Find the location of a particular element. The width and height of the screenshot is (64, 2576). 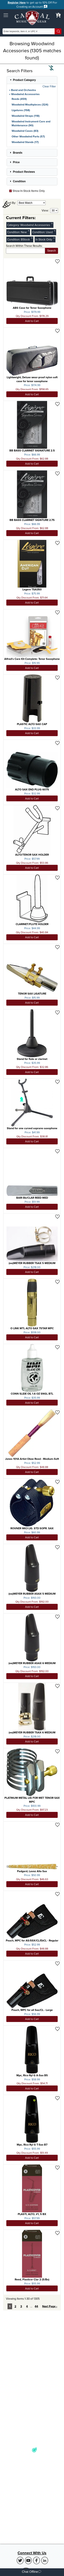

highlight or mark selected text is located at coordinates (6, 205).